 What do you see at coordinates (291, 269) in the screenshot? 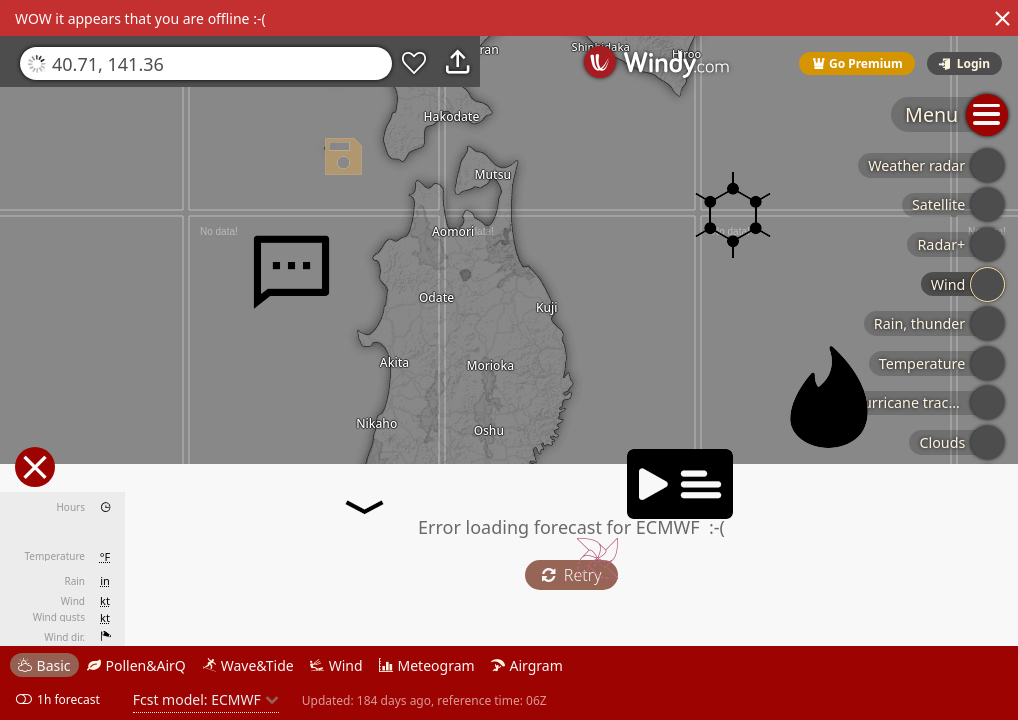
I see `open messaging or chat` at bounding box center [291, 269].